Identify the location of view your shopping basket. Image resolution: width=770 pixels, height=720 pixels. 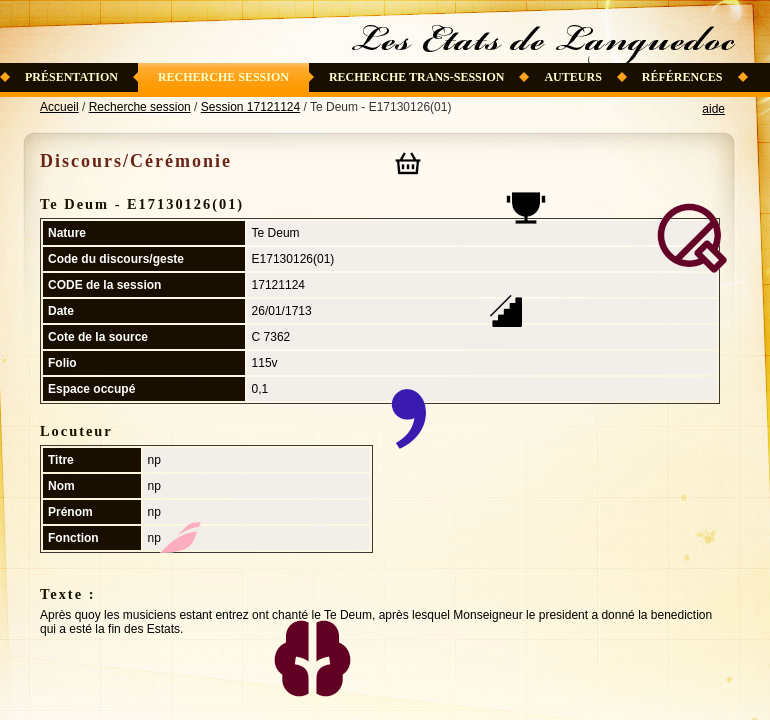
(408, 163).